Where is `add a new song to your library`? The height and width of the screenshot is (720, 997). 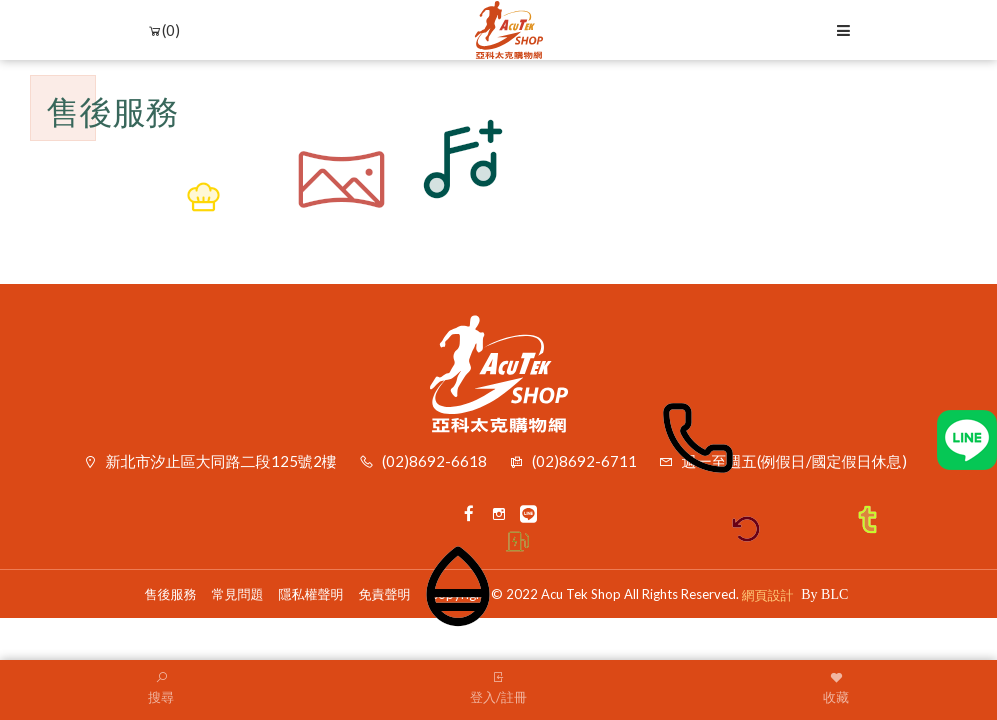
add a new song to your library is located at coordinates (464, 160).